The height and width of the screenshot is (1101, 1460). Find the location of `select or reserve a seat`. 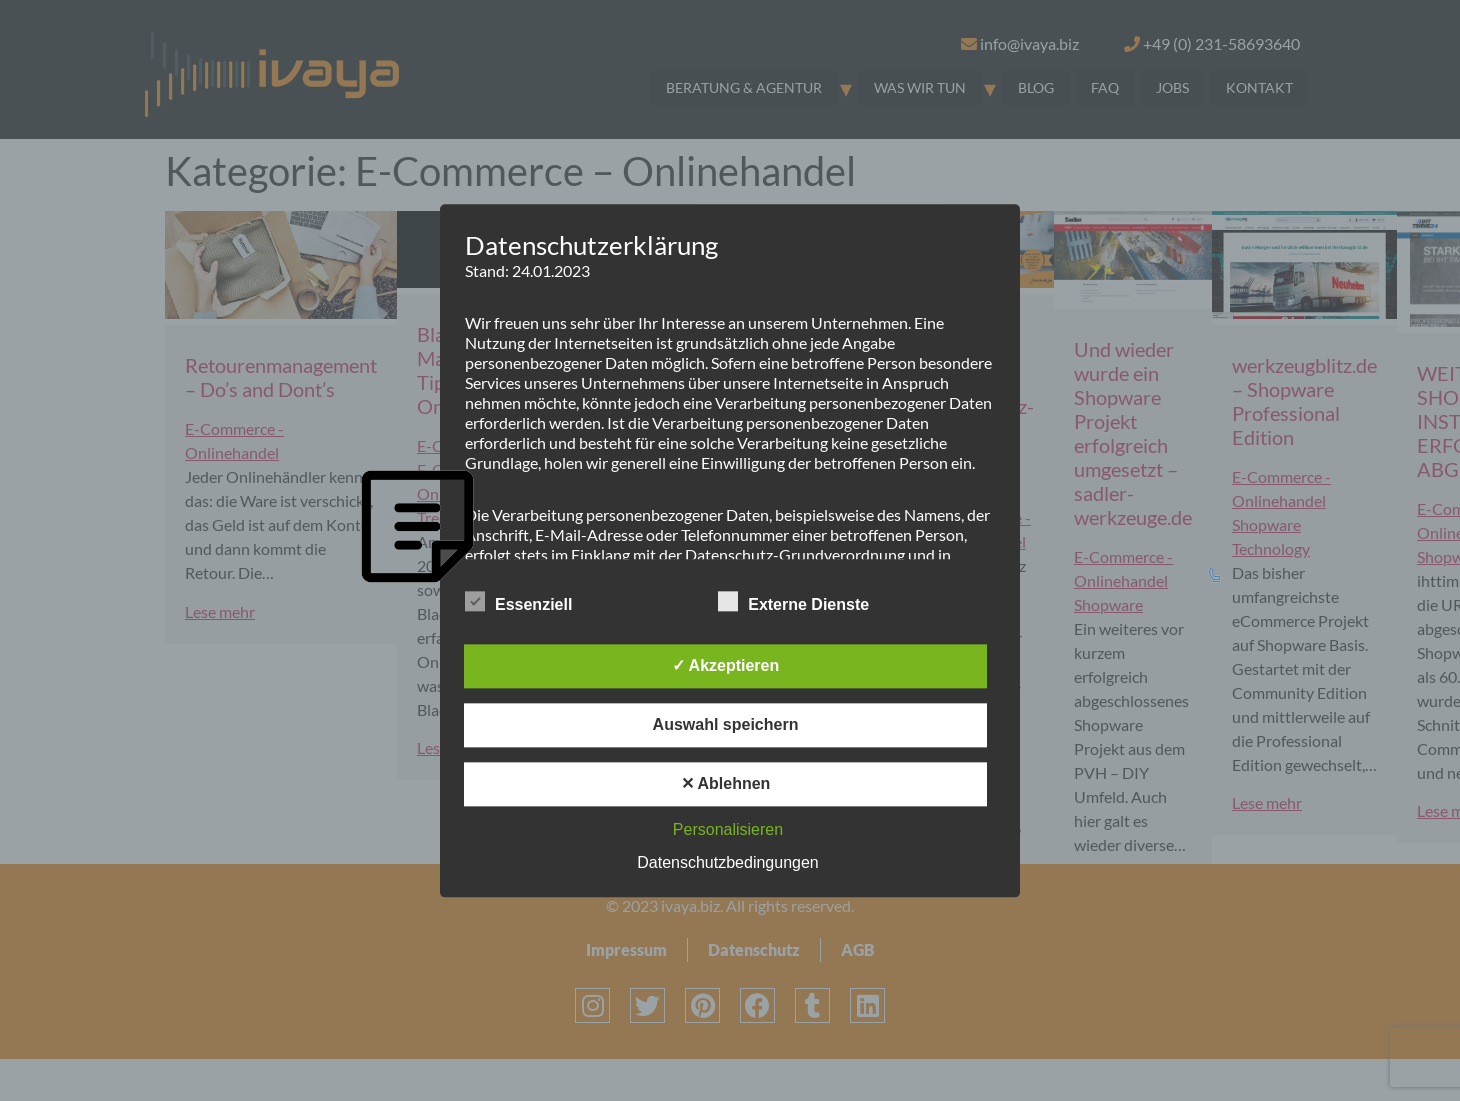

select or reserve a seat is located at coordinates (1214, 575).